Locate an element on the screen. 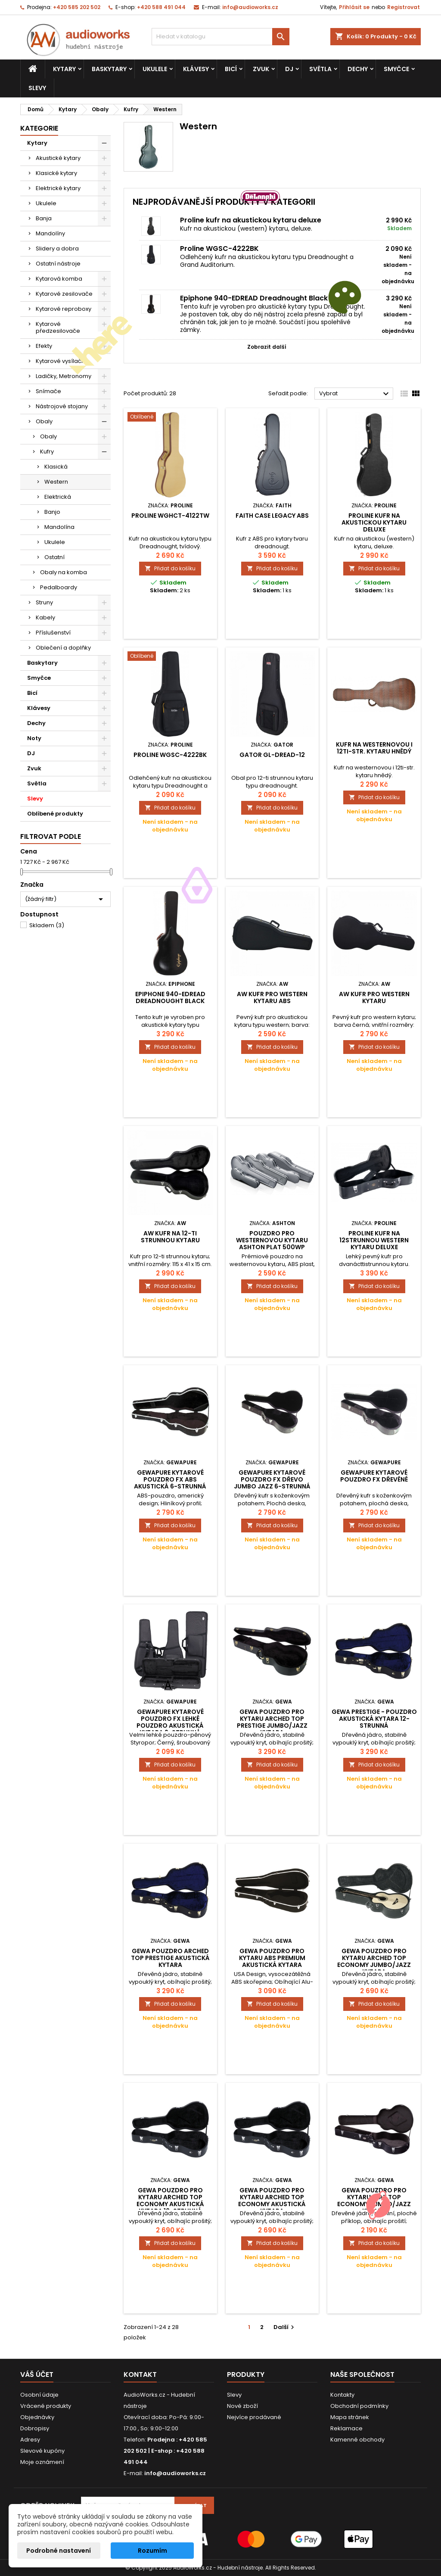 Image resolution: width=441 pixels, height=2576 pixels. autoprefixer CSS tool logo is located at coordinates (168, 1684).